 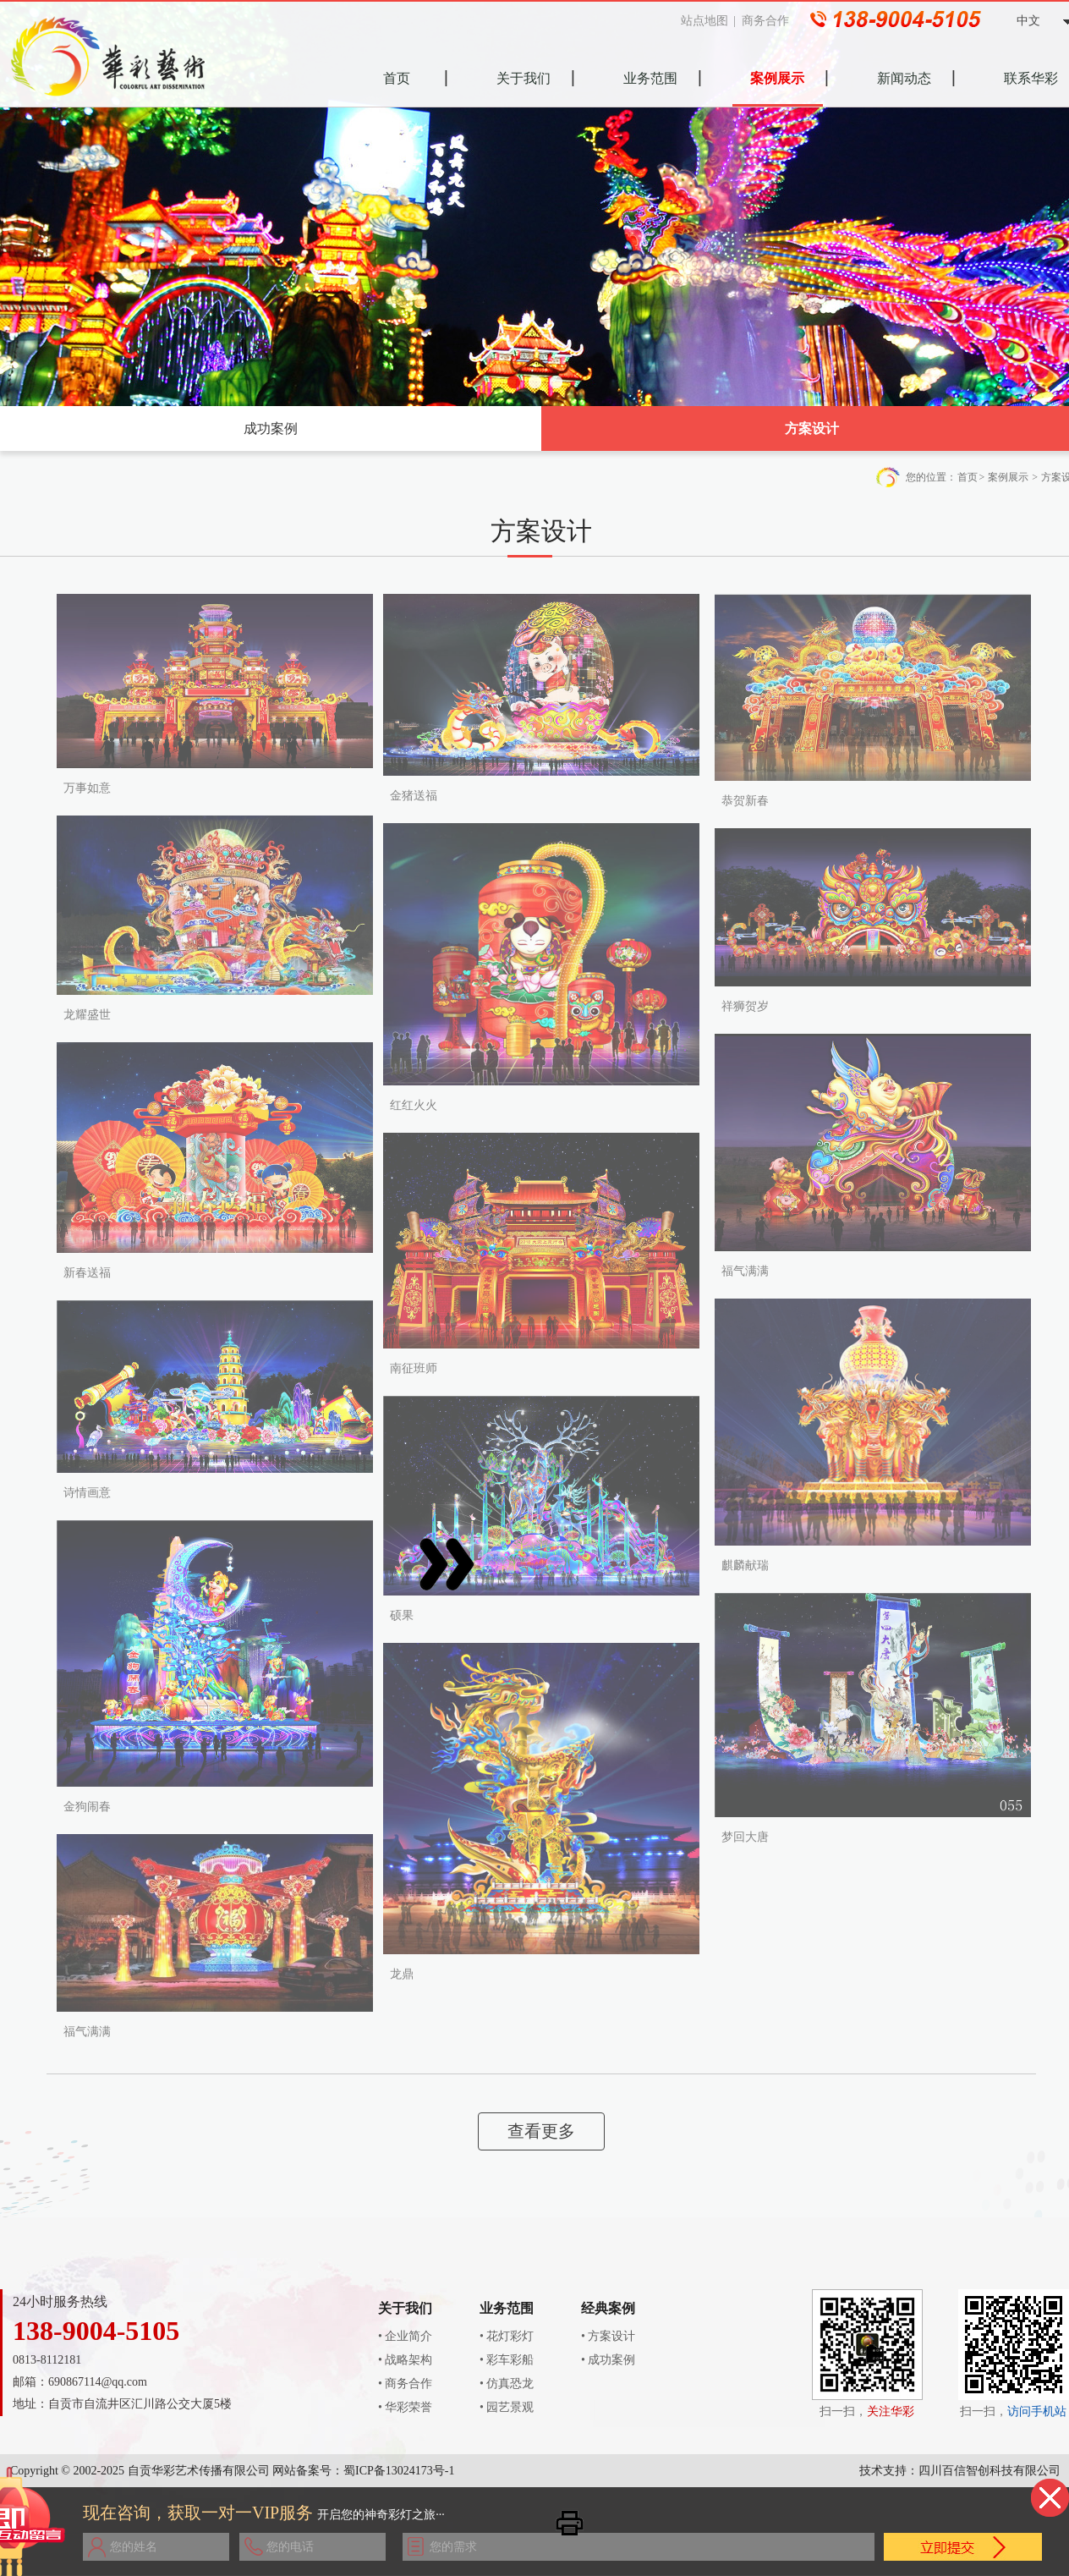 What do you see at coordinates (874, 2354) in the screenshot?
I see `access photos from camera roll` at bounding box center [874, 2354].